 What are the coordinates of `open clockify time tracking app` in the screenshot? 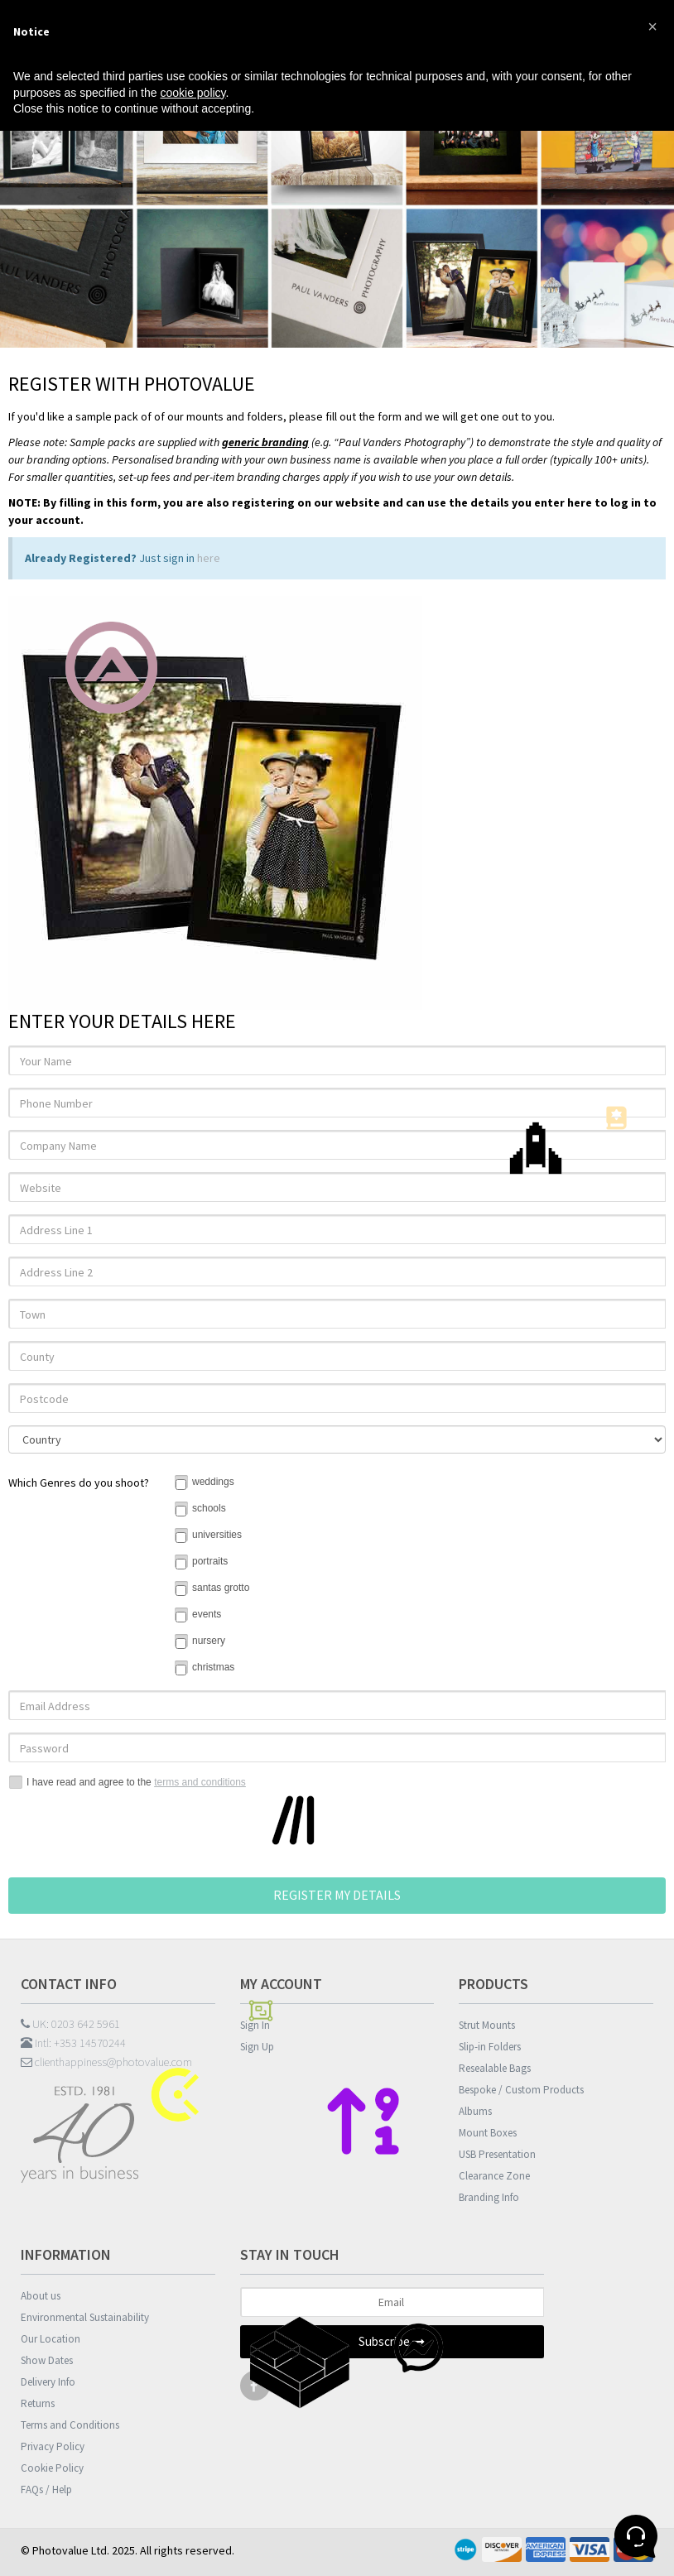 It's located at (175, 2094).